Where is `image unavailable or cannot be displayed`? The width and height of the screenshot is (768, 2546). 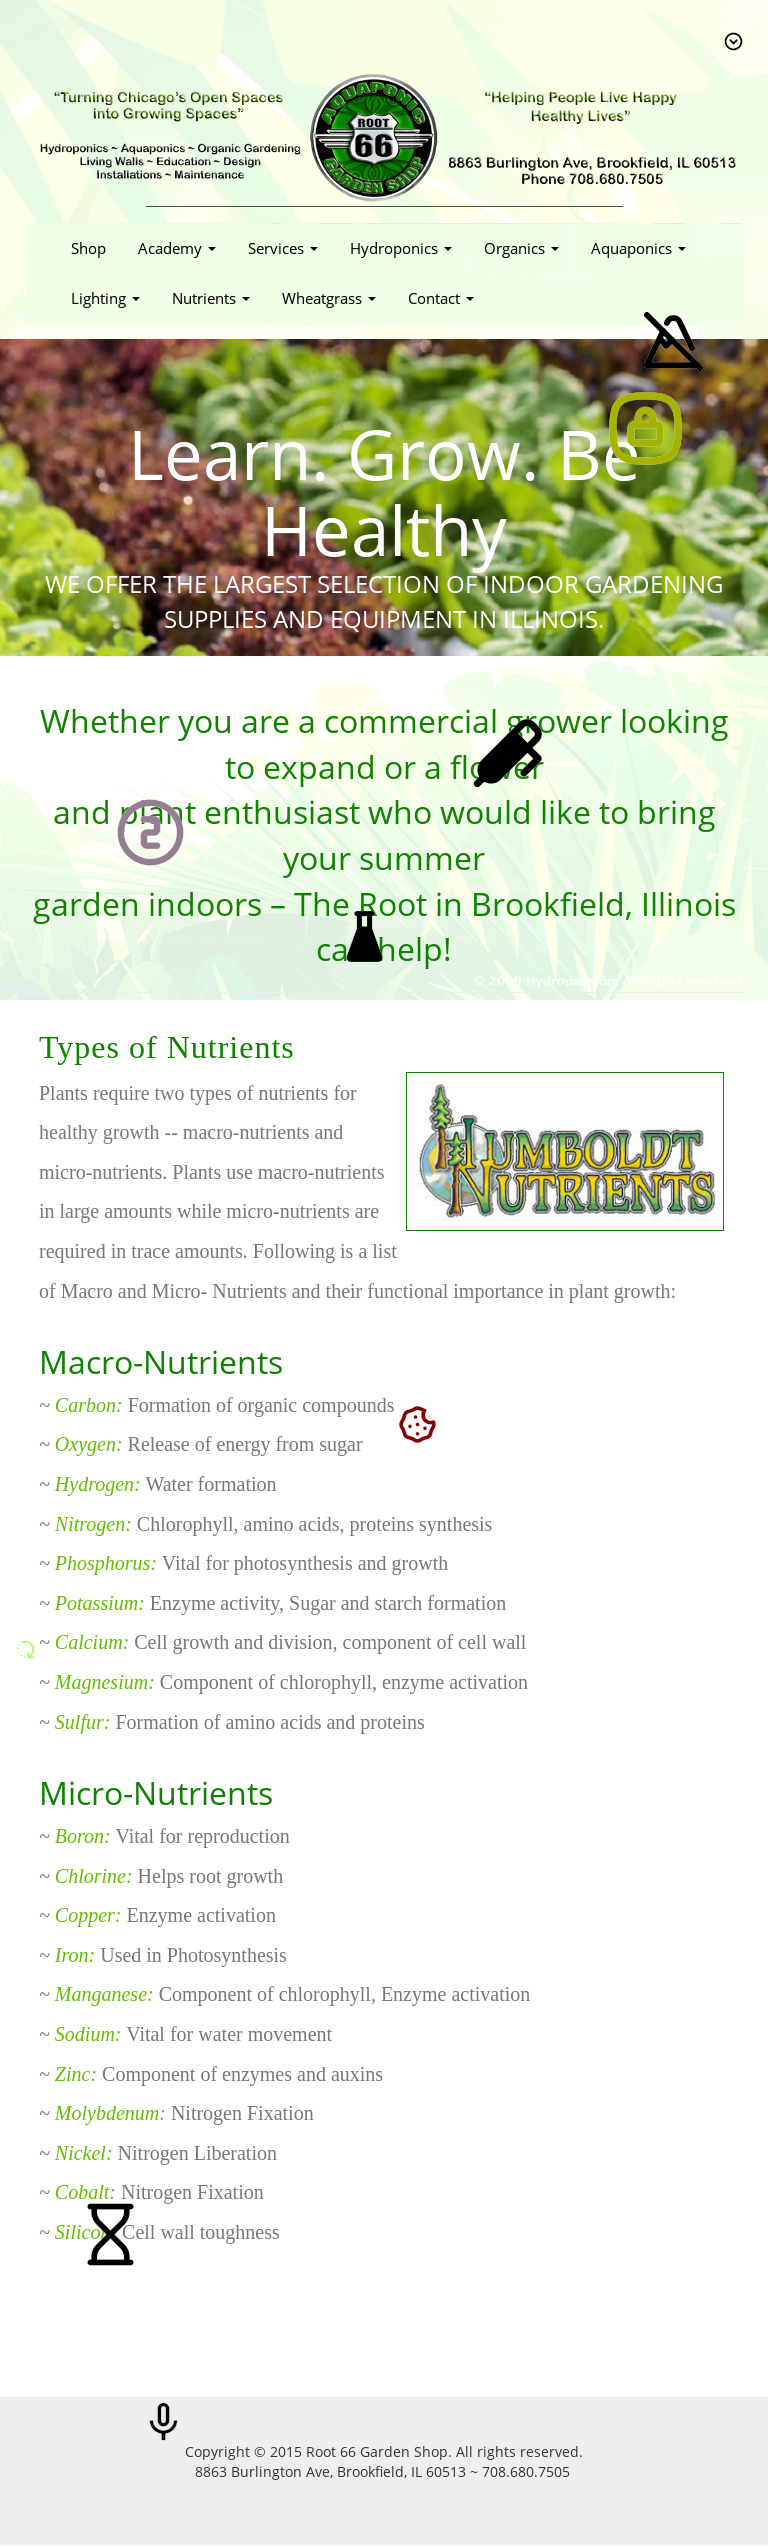
image unavailable or cannot be displayed is located at coordinates (673, 341).